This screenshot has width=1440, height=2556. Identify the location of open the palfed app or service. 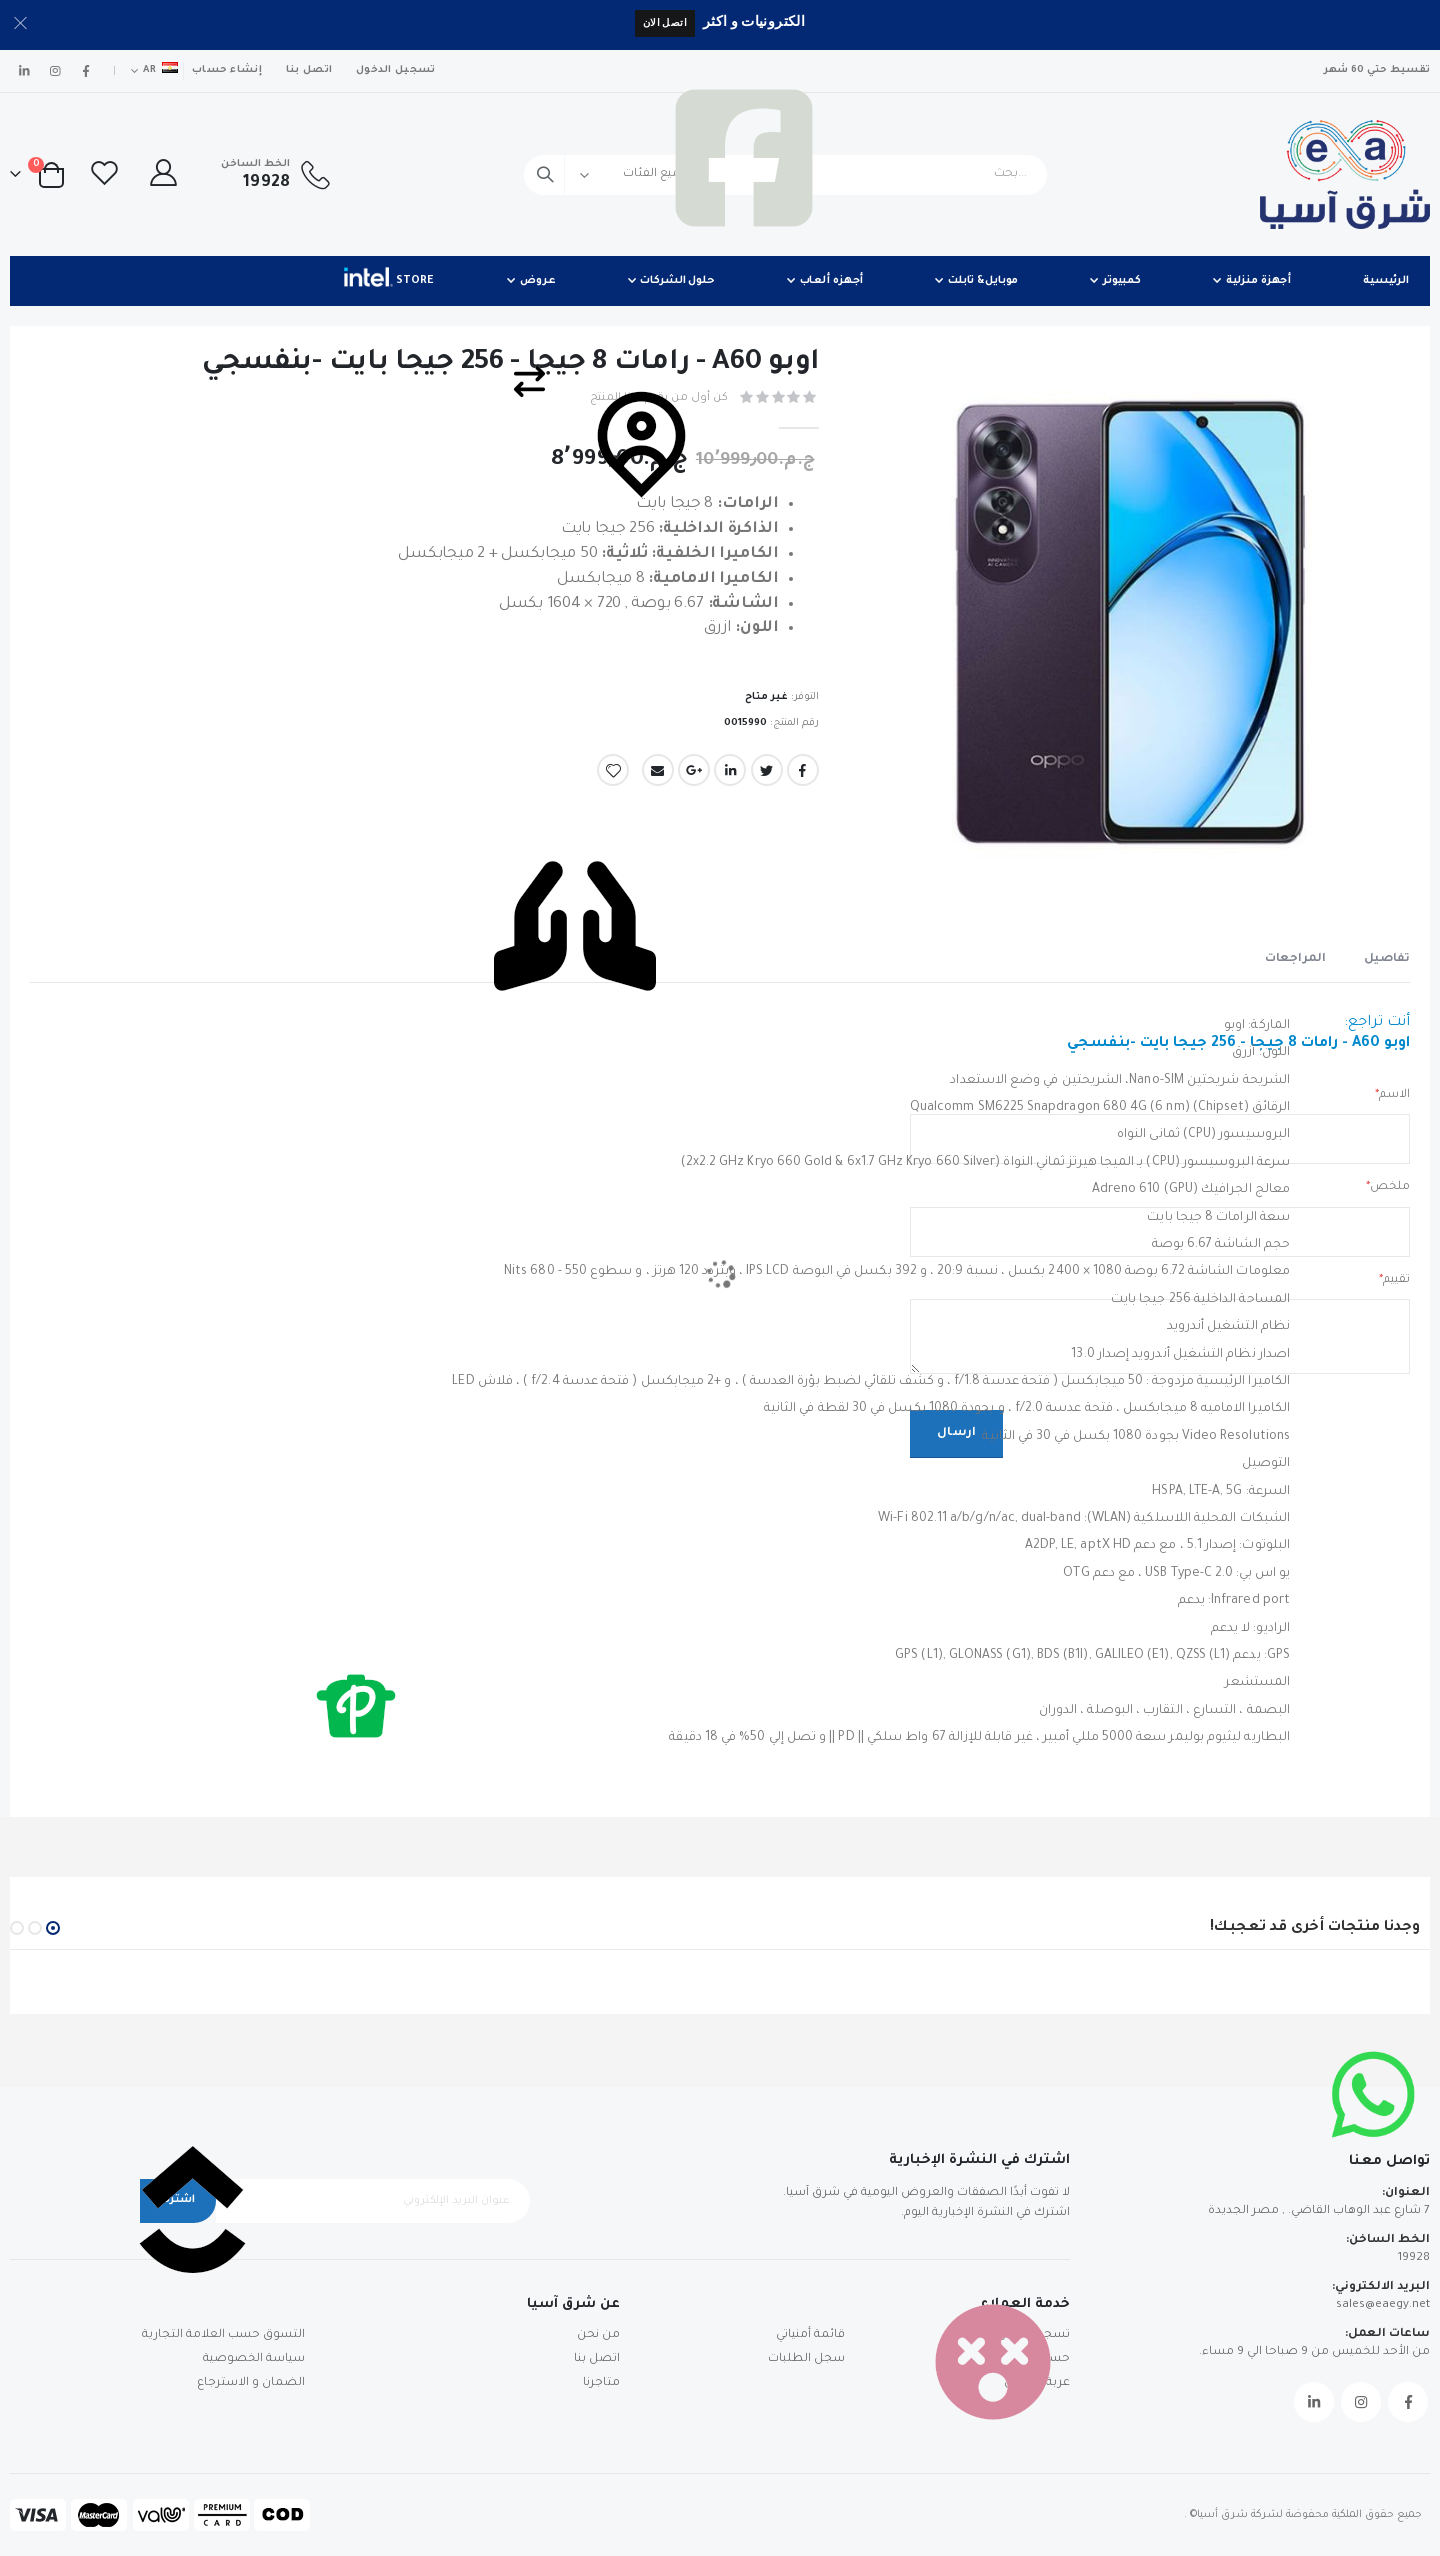
(356, 1706).